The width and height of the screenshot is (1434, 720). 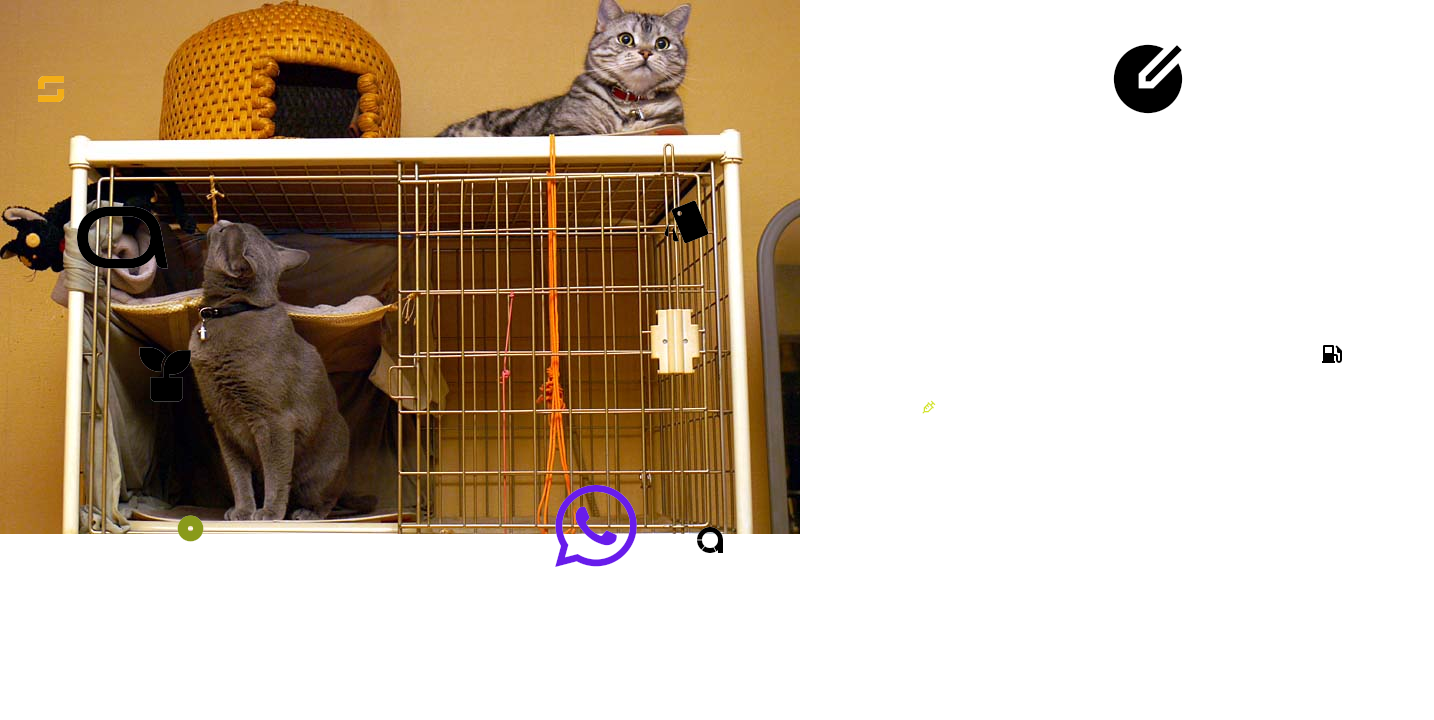 I want to click on access pantone color matching tools, so click(x=686, y=222).